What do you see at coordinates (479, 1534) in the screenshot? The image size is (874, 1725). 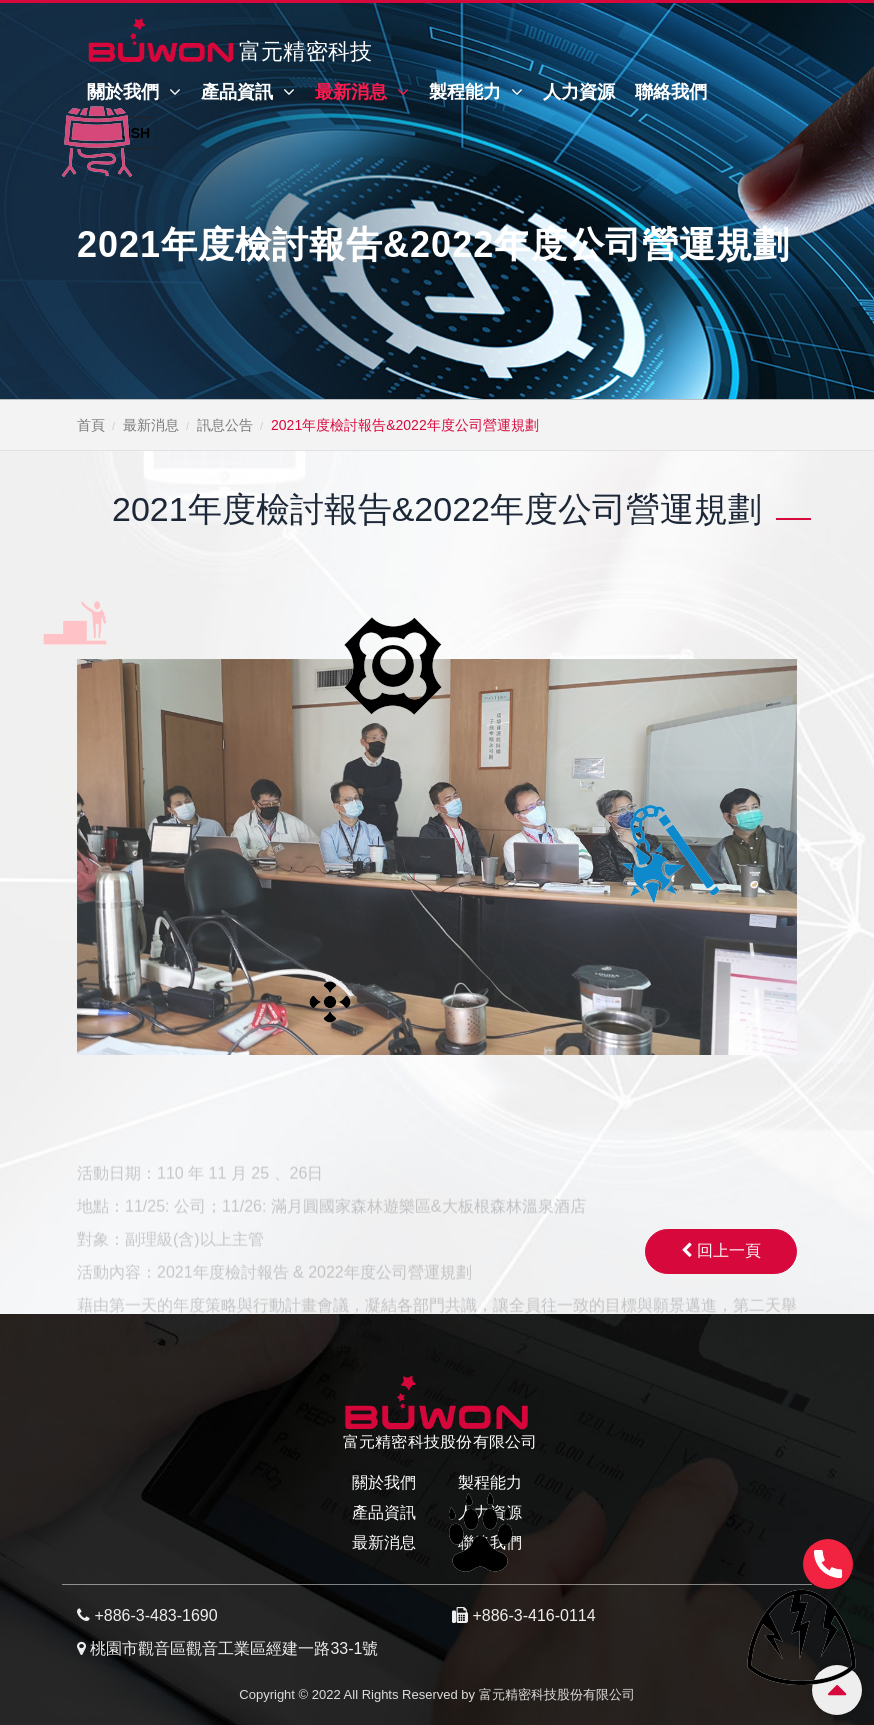 I see `access pet-related features or settings` at bounding box center [479, 1534].